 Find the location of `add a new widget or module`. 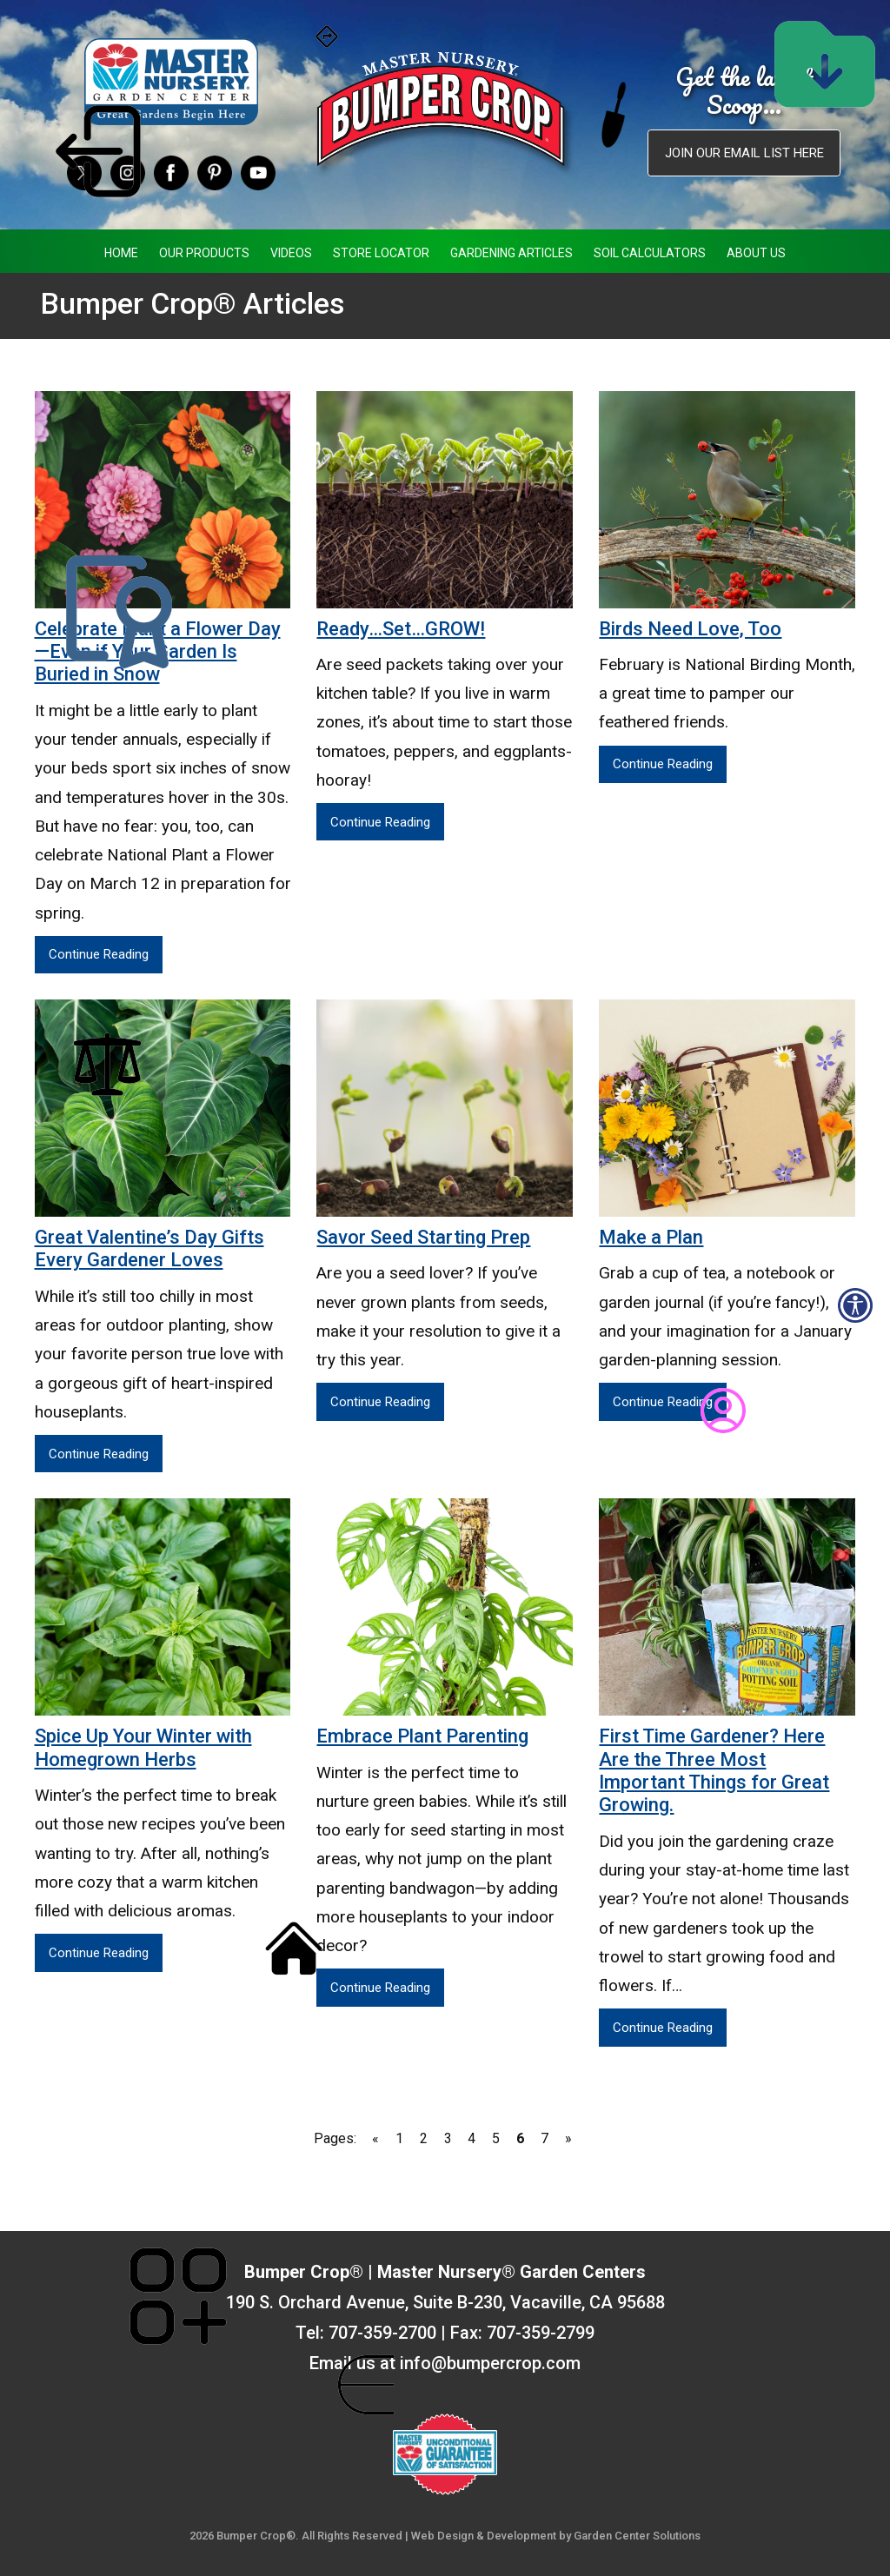

add a new widget or module is located at coordinates (178, 2296).